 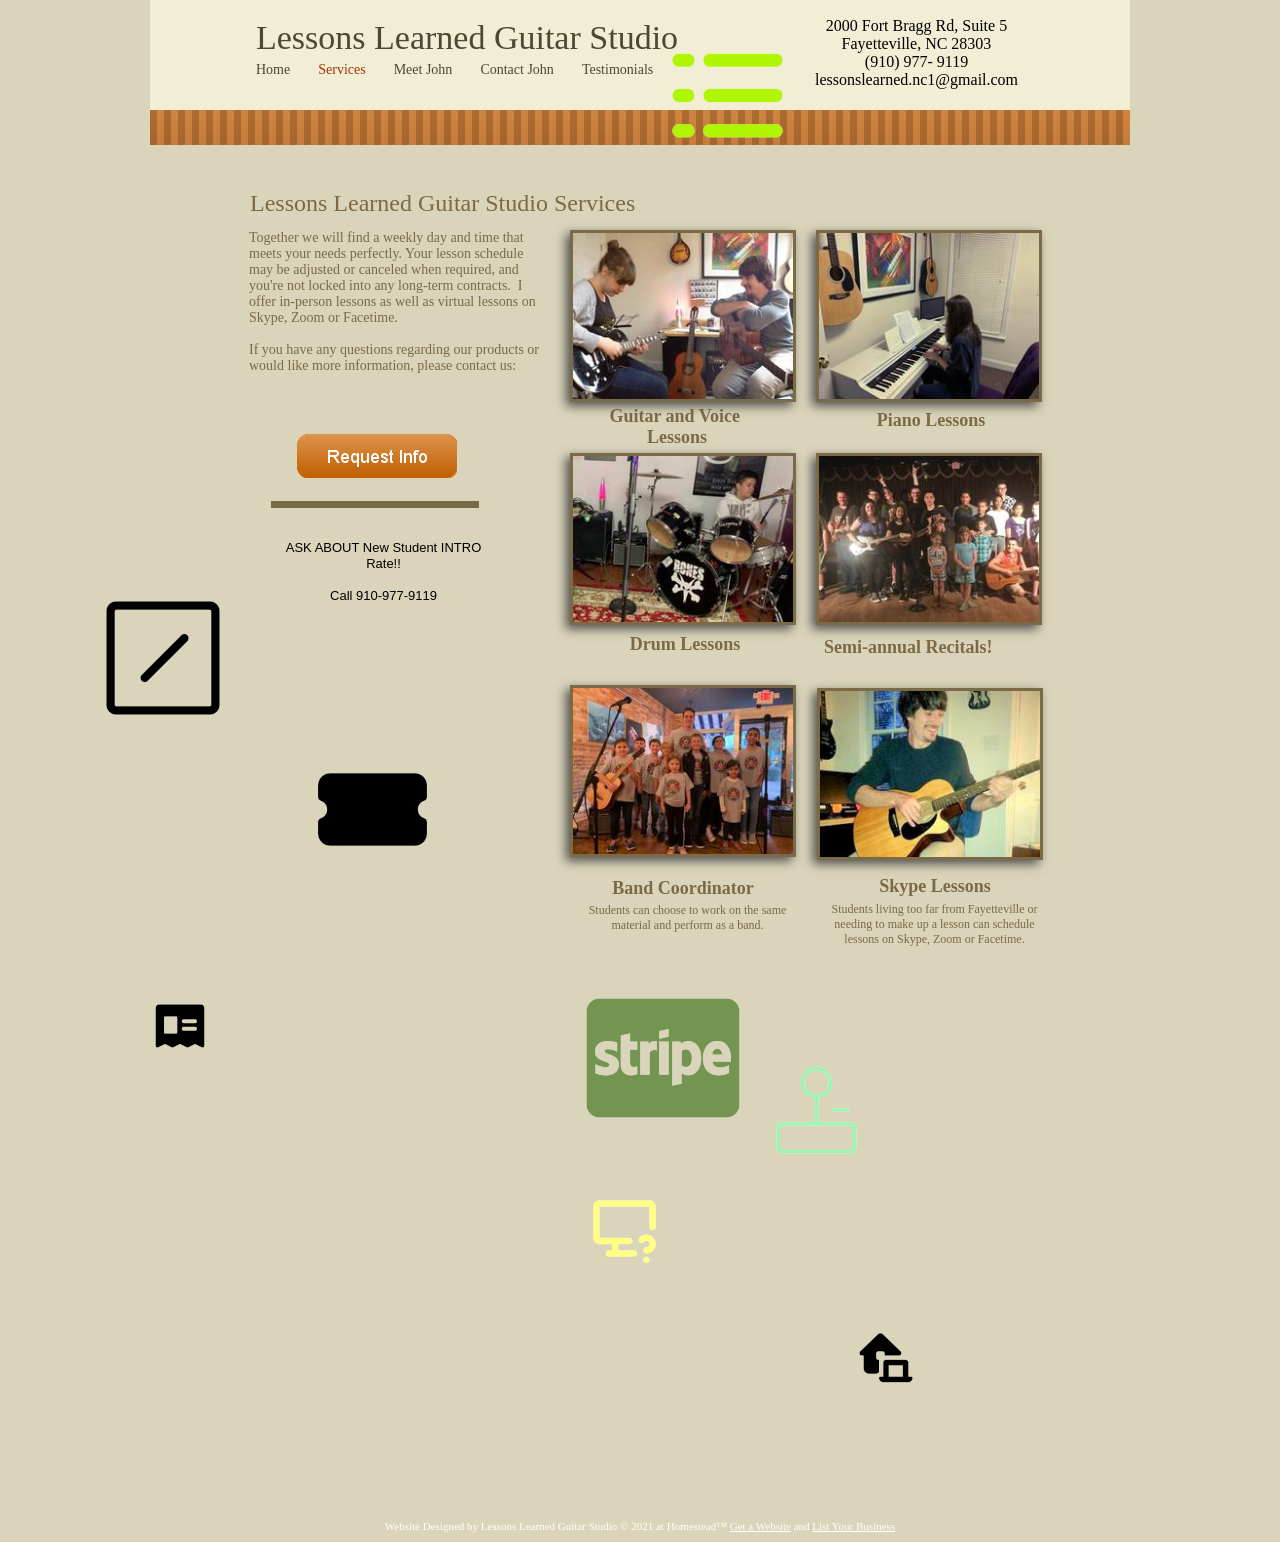 What do you see at coordinates (727, 95) in the screenshot?
I see `view items in a list format` at bounding box center [727, 95].